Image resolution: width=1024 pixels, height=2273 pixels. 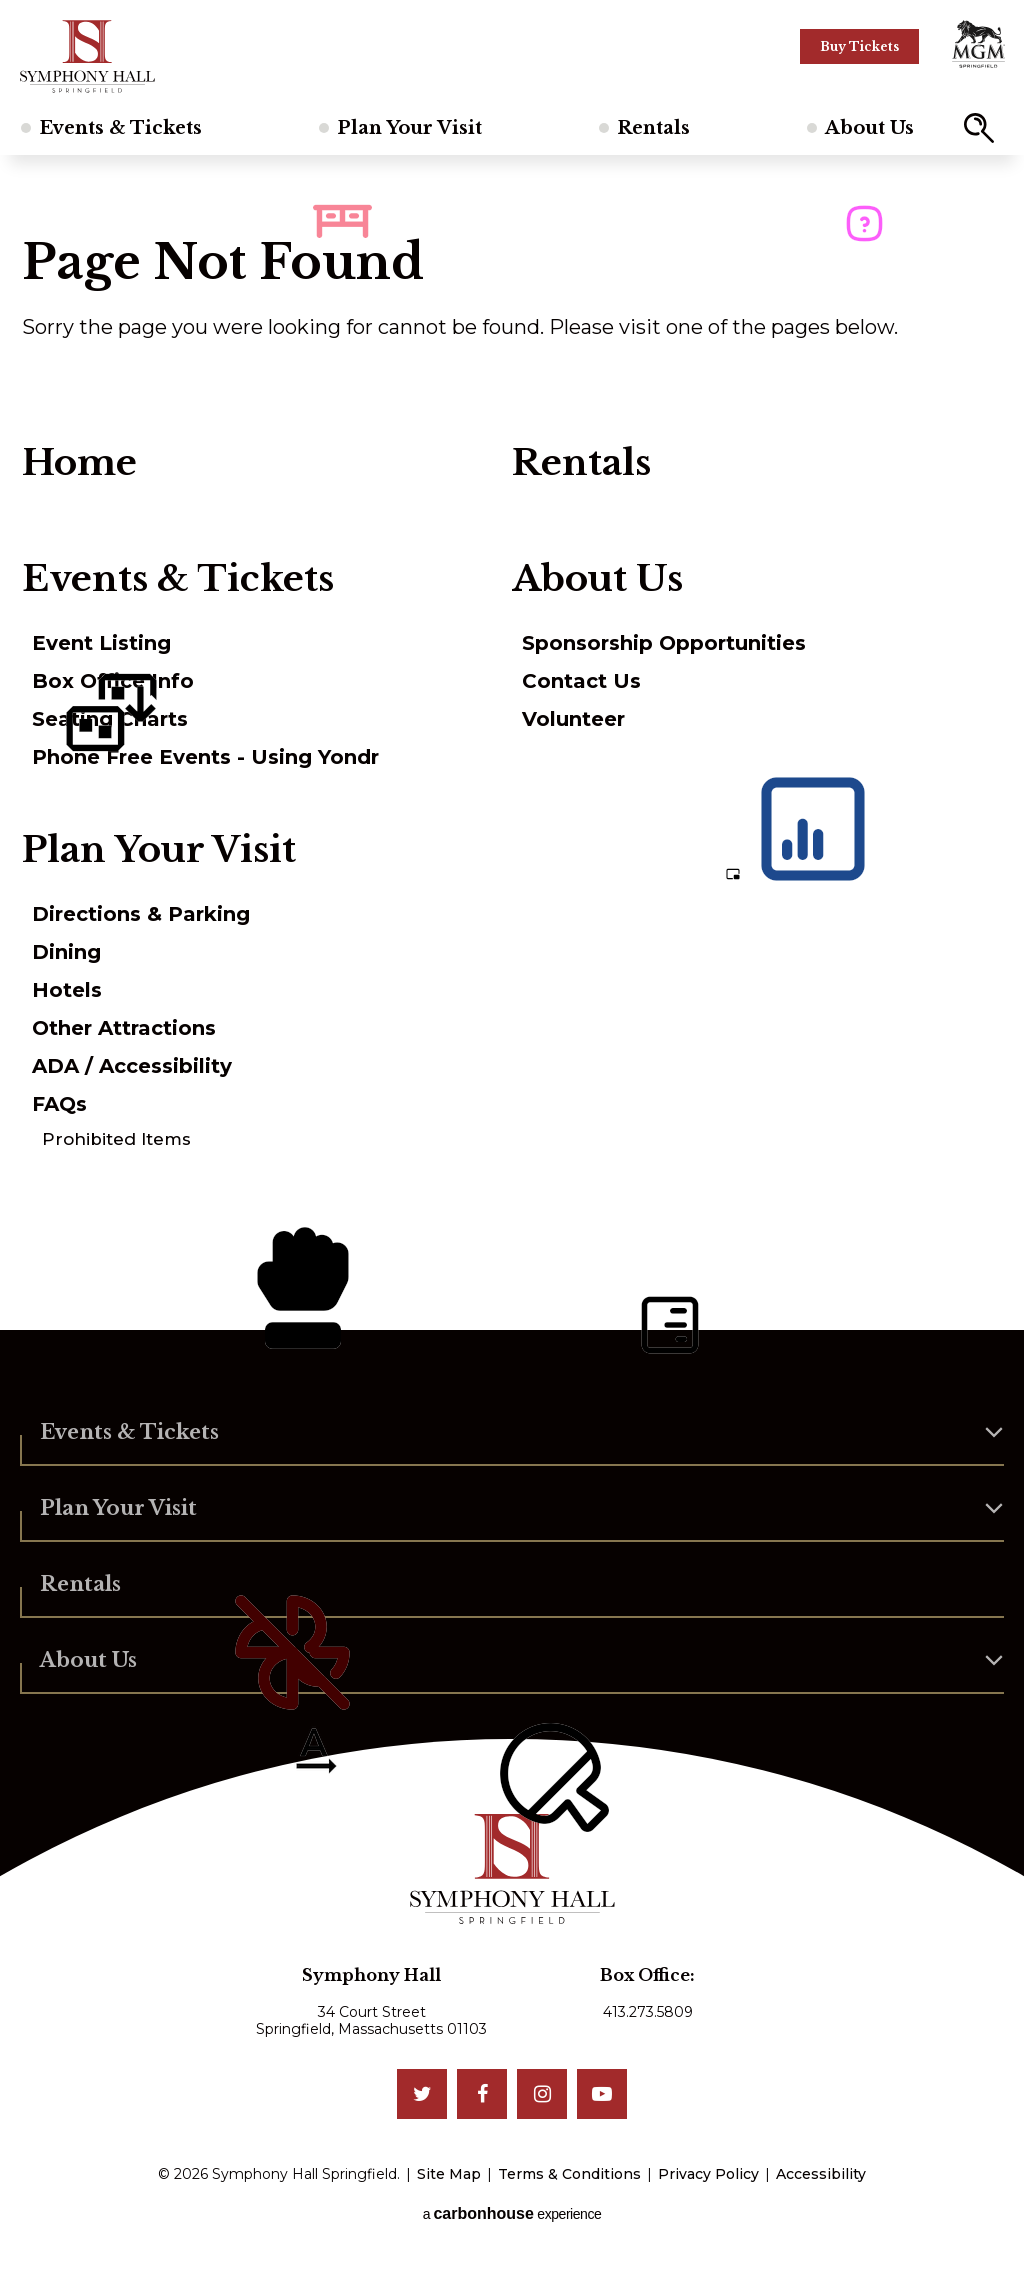 What do you see at coordinates (111, 712) in the screenshot?
I see `sort items by precedence or priority order` at bounding box center [111, 712].